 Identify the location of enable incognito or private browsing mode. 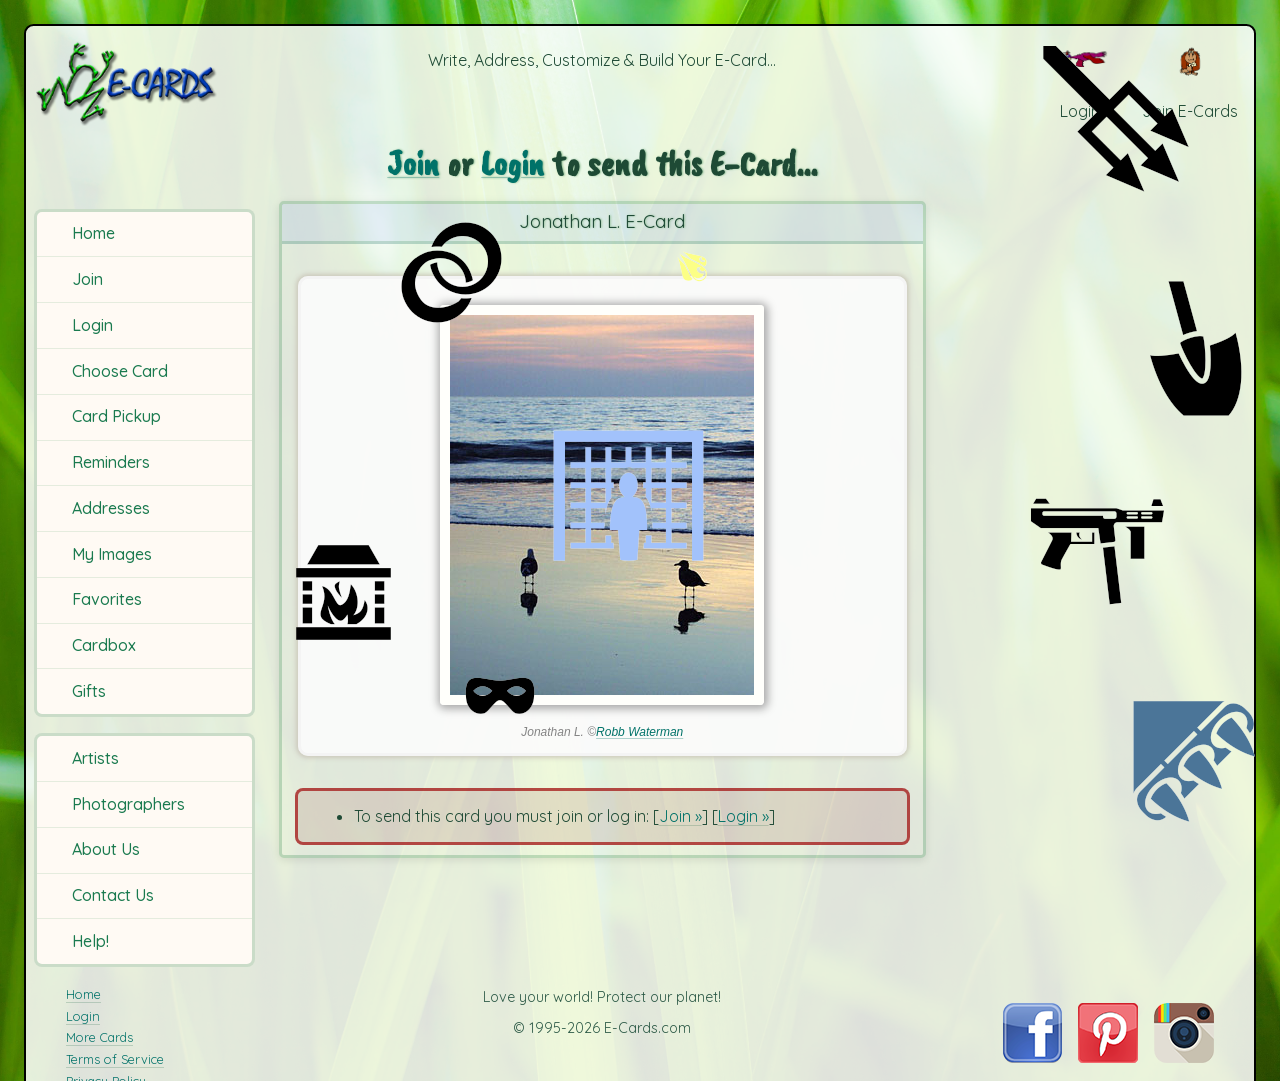
(500, 697).